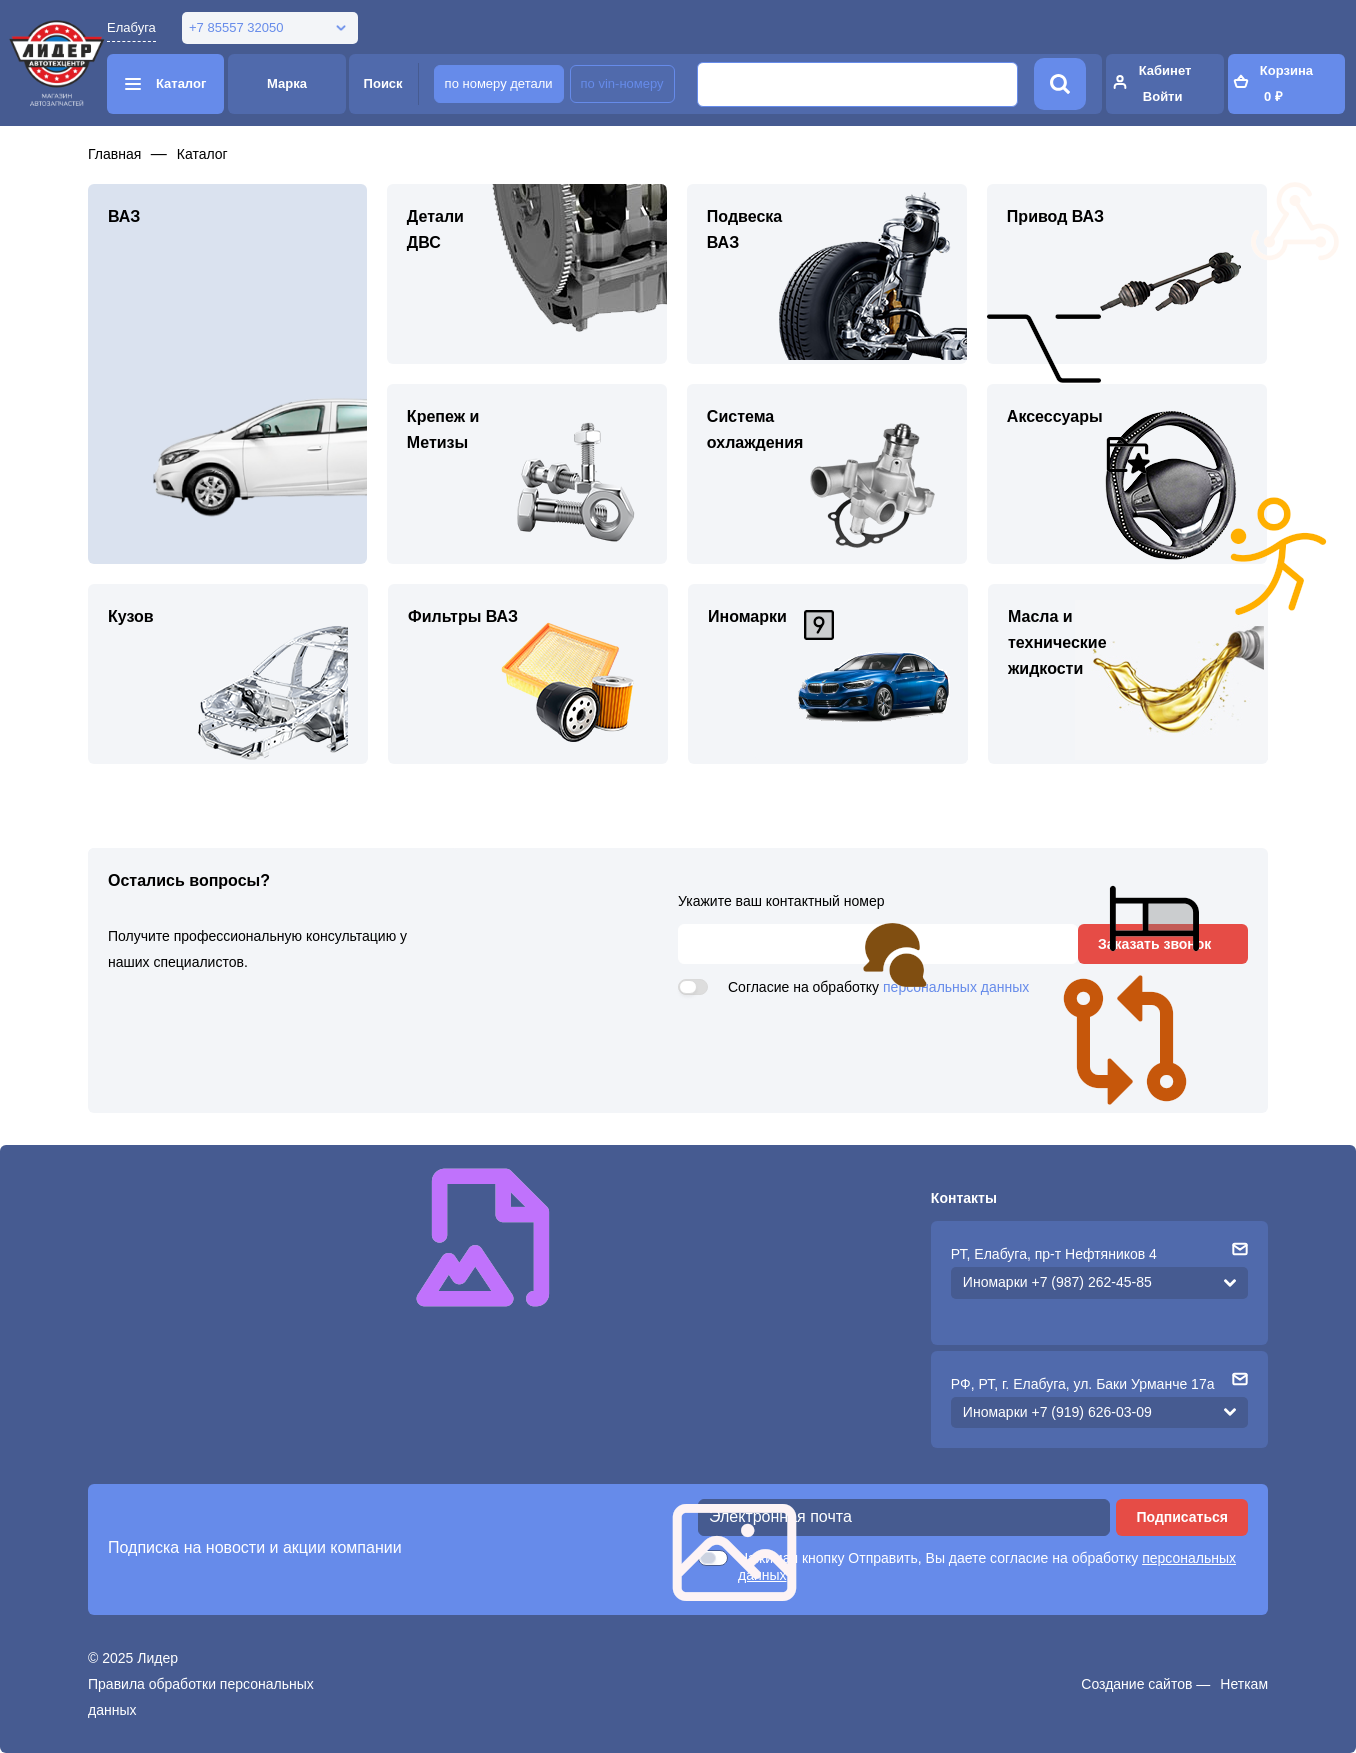 The width and height of the screenshot is (1356, 1753). What do you see at coordinates (1125, 1040) in the screenshot?
I see `compare branches or commits in a repository` at bounding box center [1125, 1040].